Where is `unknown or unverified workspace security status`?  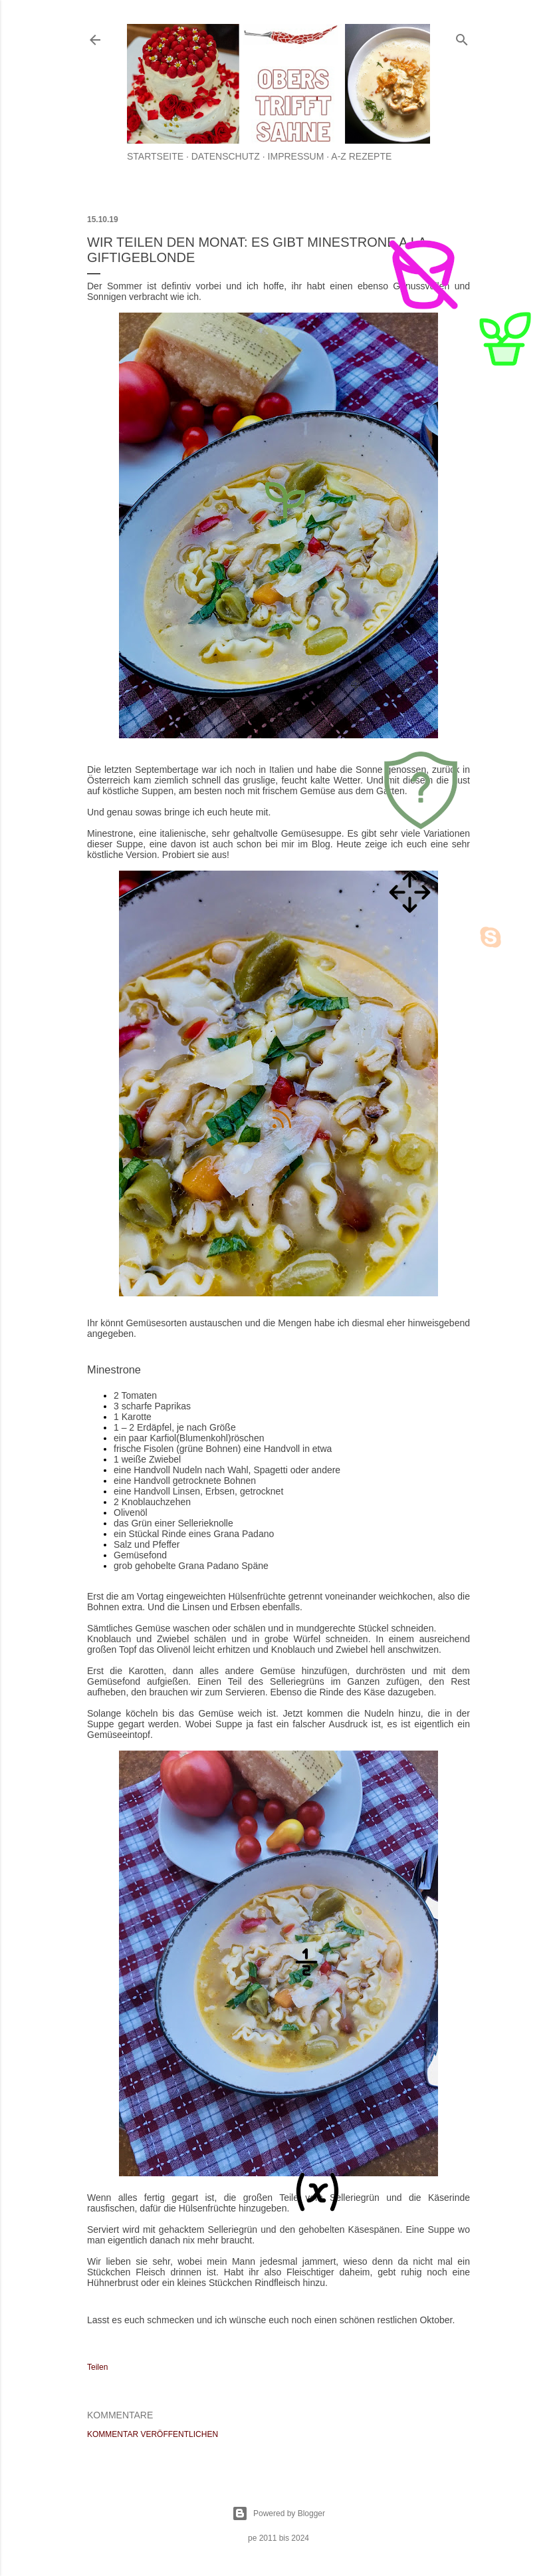
unknown or unverified workspace security status is located at coordinates (420, 790).